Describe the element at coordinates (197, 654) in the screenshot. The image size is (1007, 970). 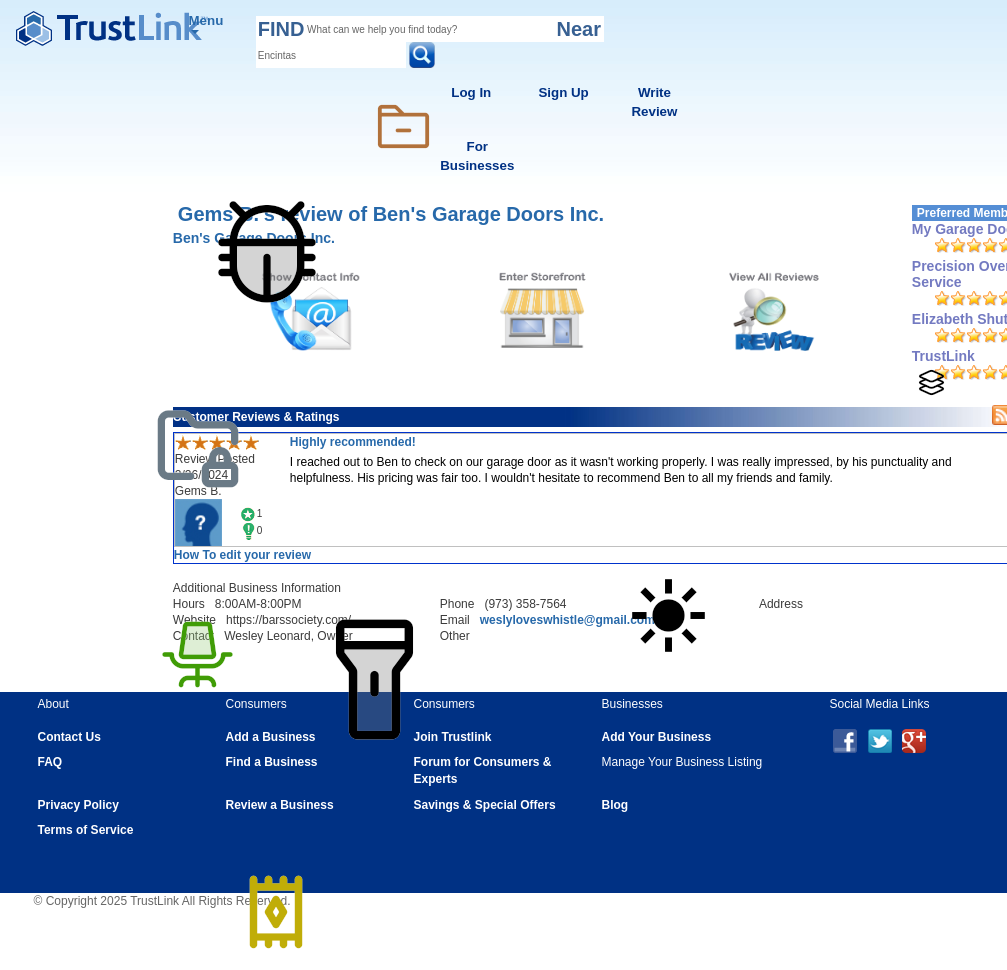
I see `office or workspace settings` at that location.